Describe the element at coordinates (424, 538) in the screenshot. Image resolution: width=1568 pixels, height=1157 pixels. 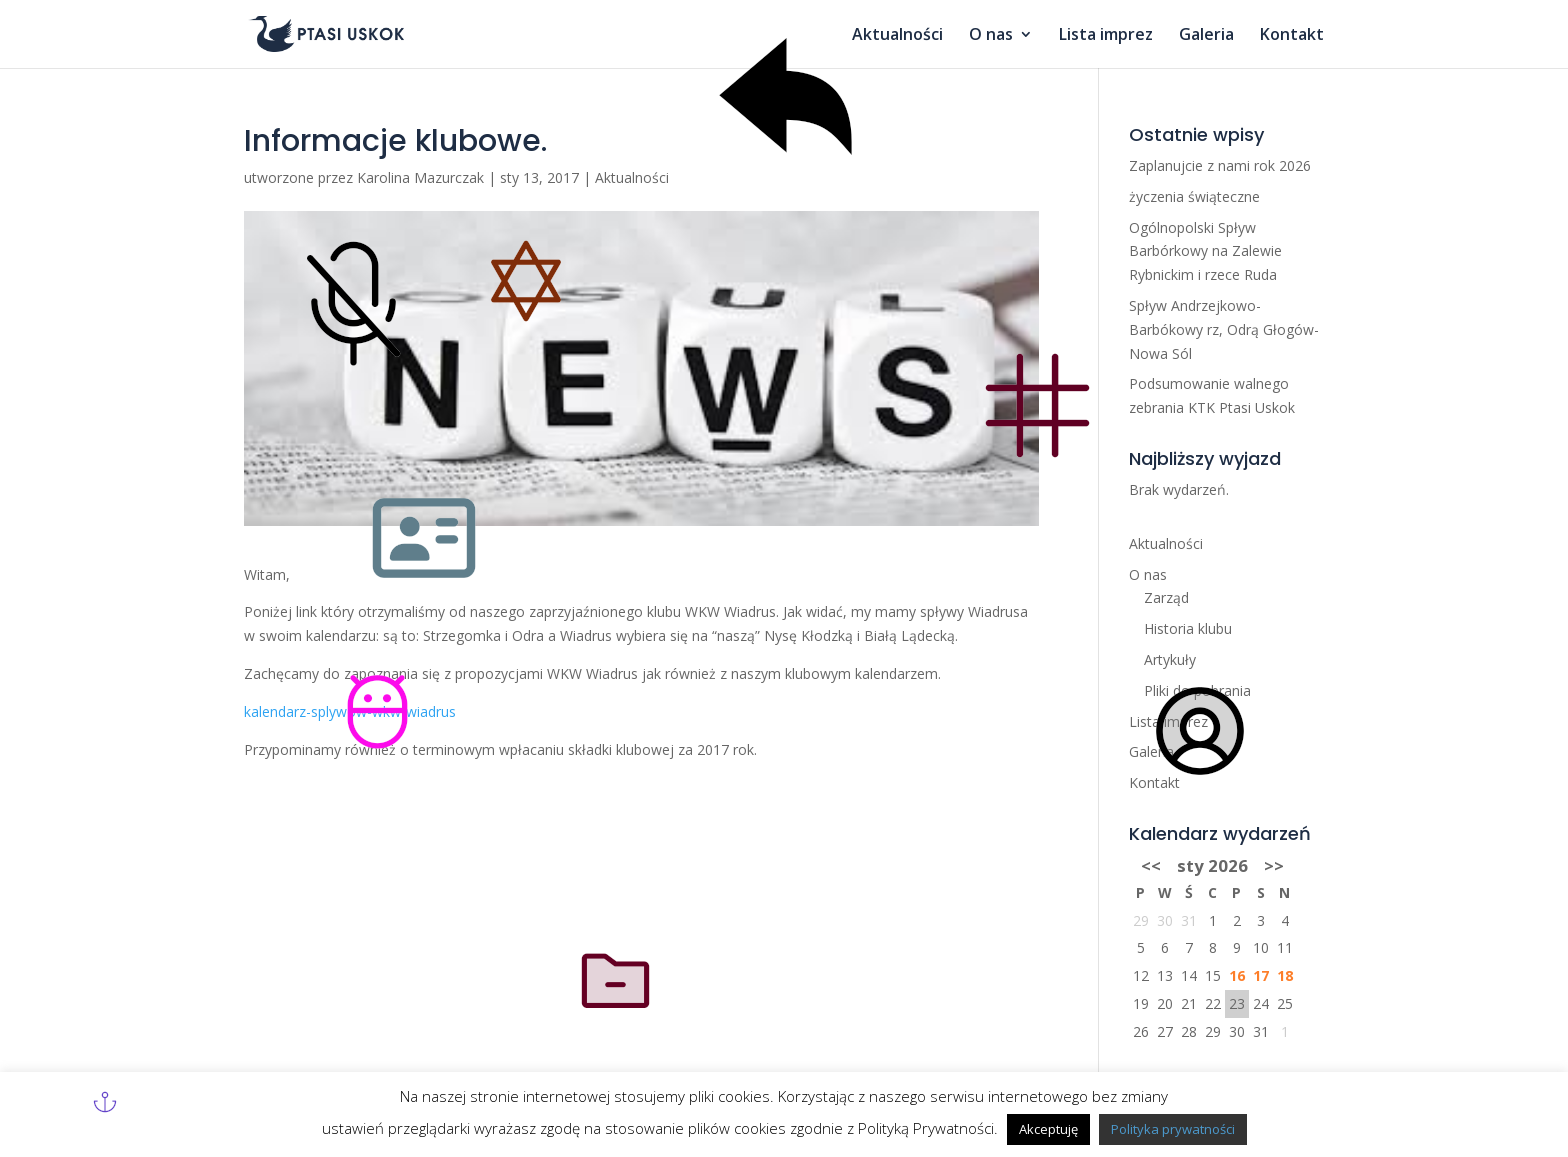
I see `view contact card details` at that location.